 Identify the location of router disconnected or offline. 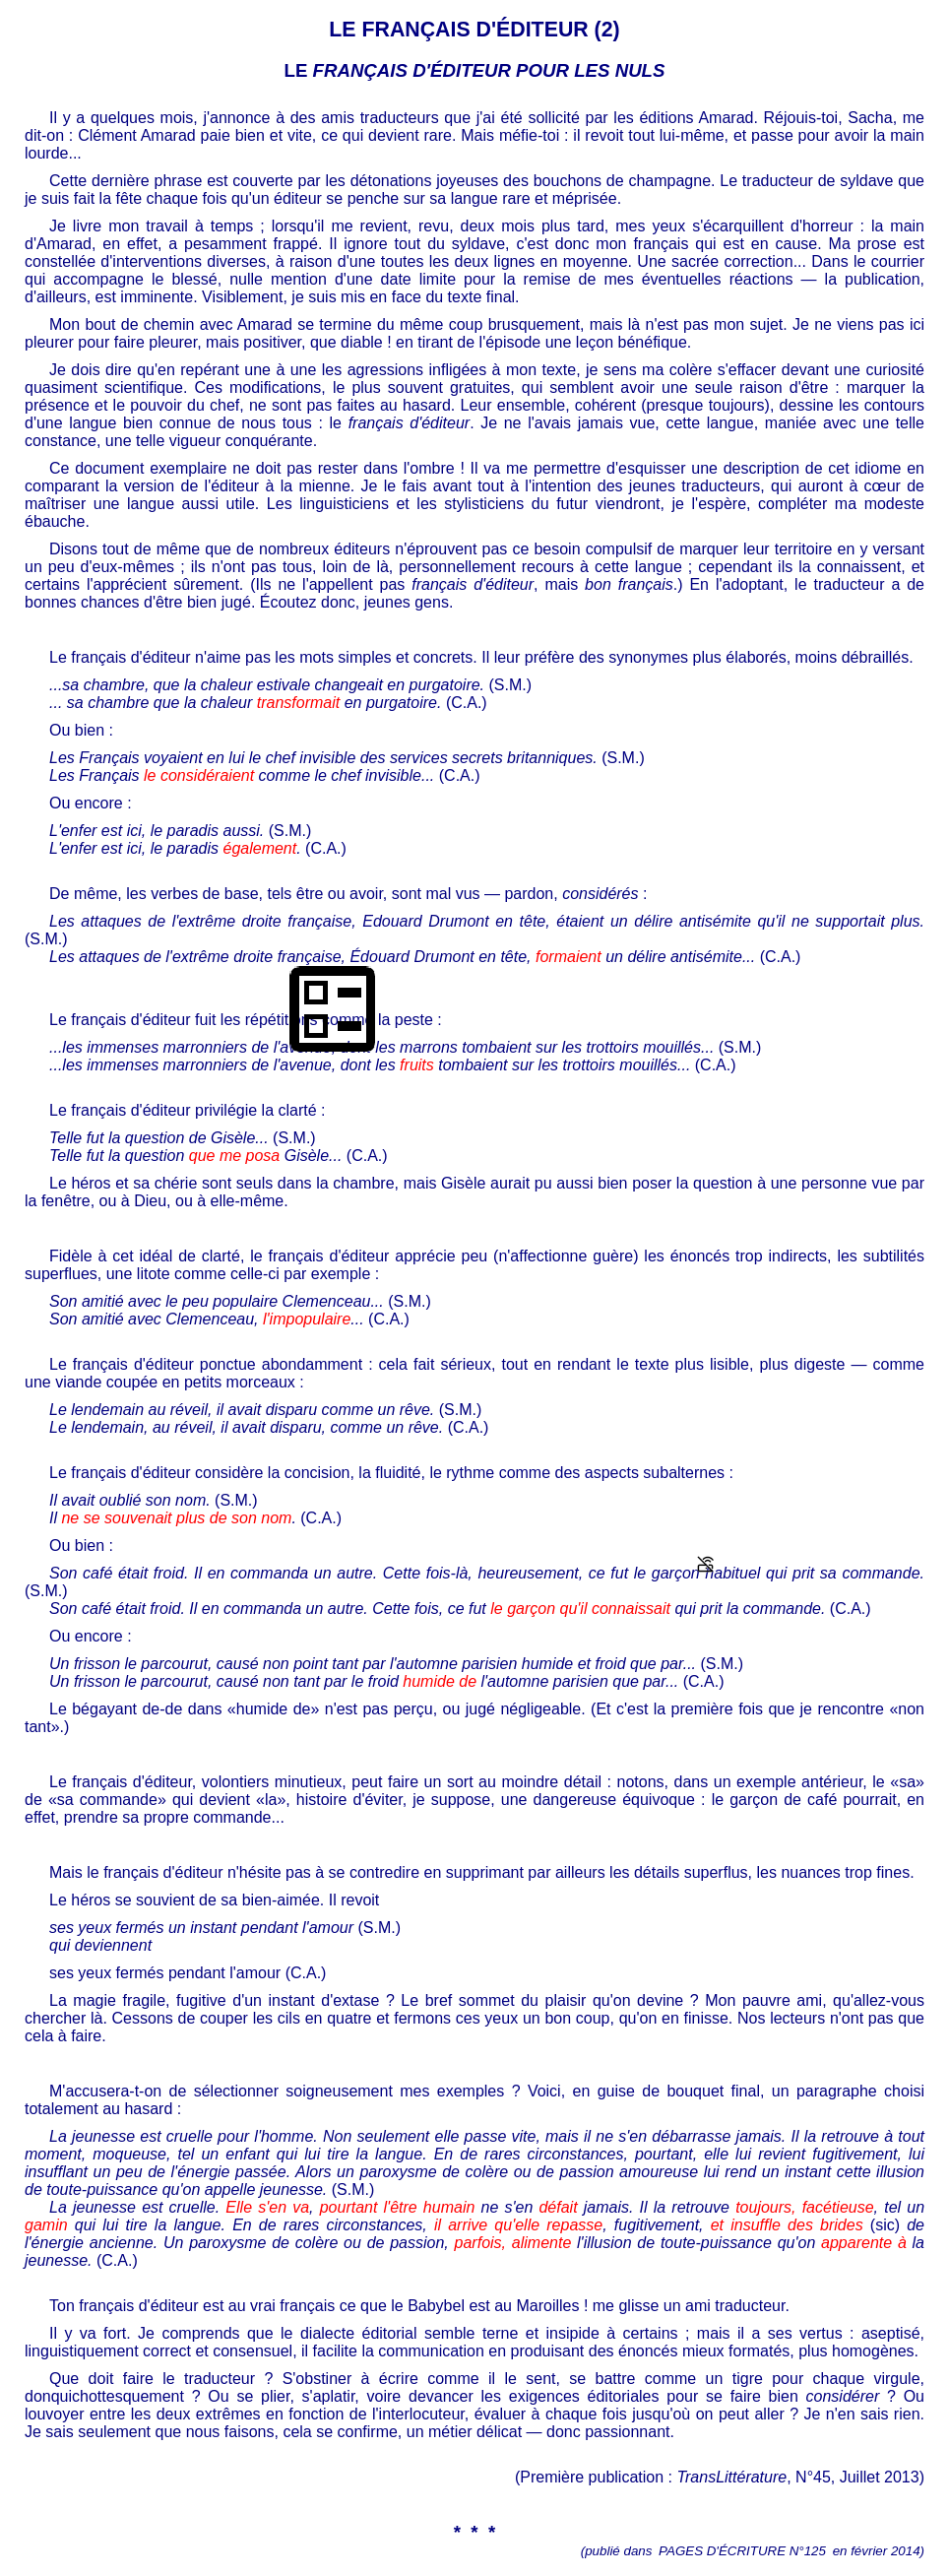
(705, 1564).